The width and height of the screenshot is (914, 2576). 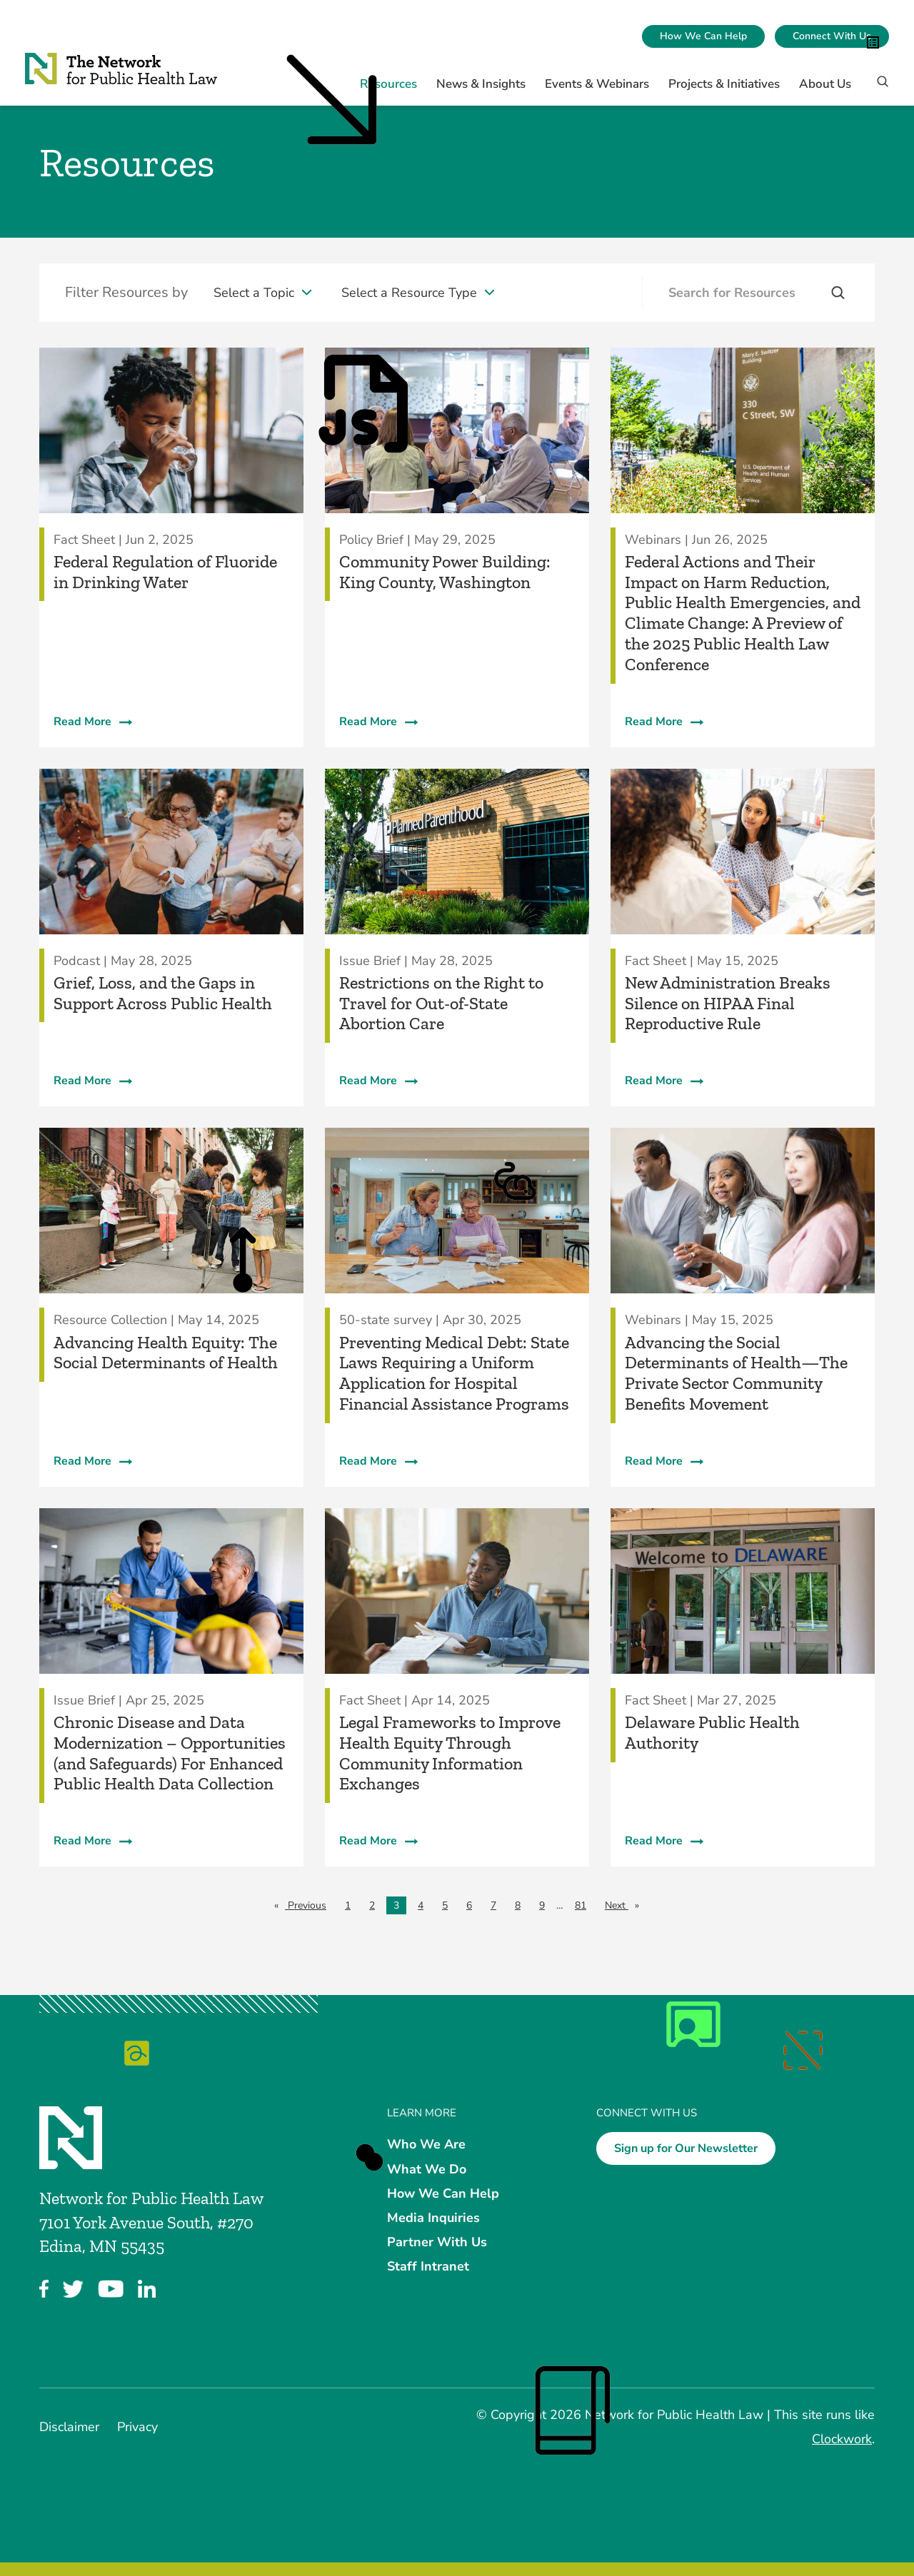 What do you see at coordinates (136, 2053) in the screenshot?
I see `freehand drawing or sketch tool` at bounding box center [136, 2053].